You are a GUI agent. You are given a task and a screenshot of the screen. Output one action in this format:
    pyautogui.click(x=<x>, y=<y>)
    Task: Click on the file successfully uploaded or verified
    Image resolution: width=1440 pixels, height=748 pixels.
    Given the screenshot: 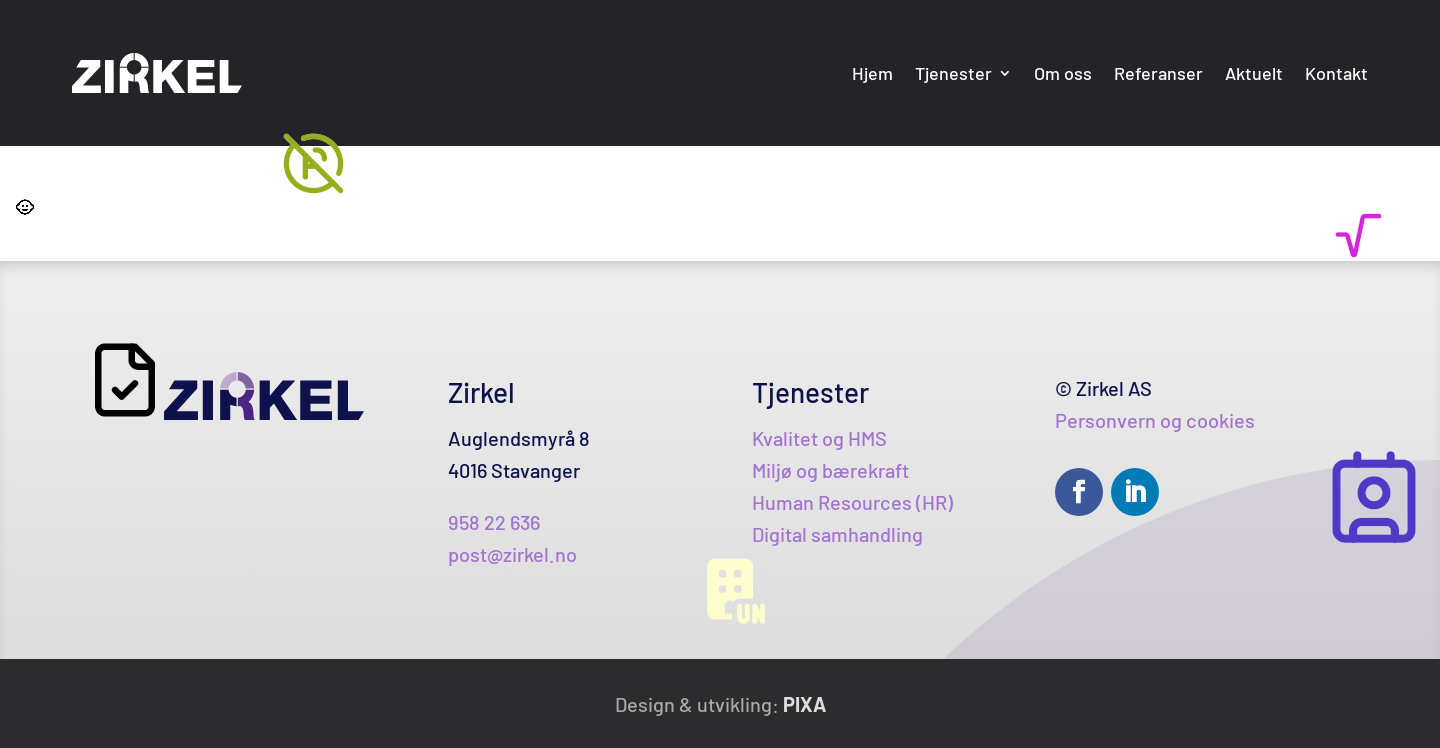 What is the action you would take?
    pyautogui.click(x=125, y=380)
    